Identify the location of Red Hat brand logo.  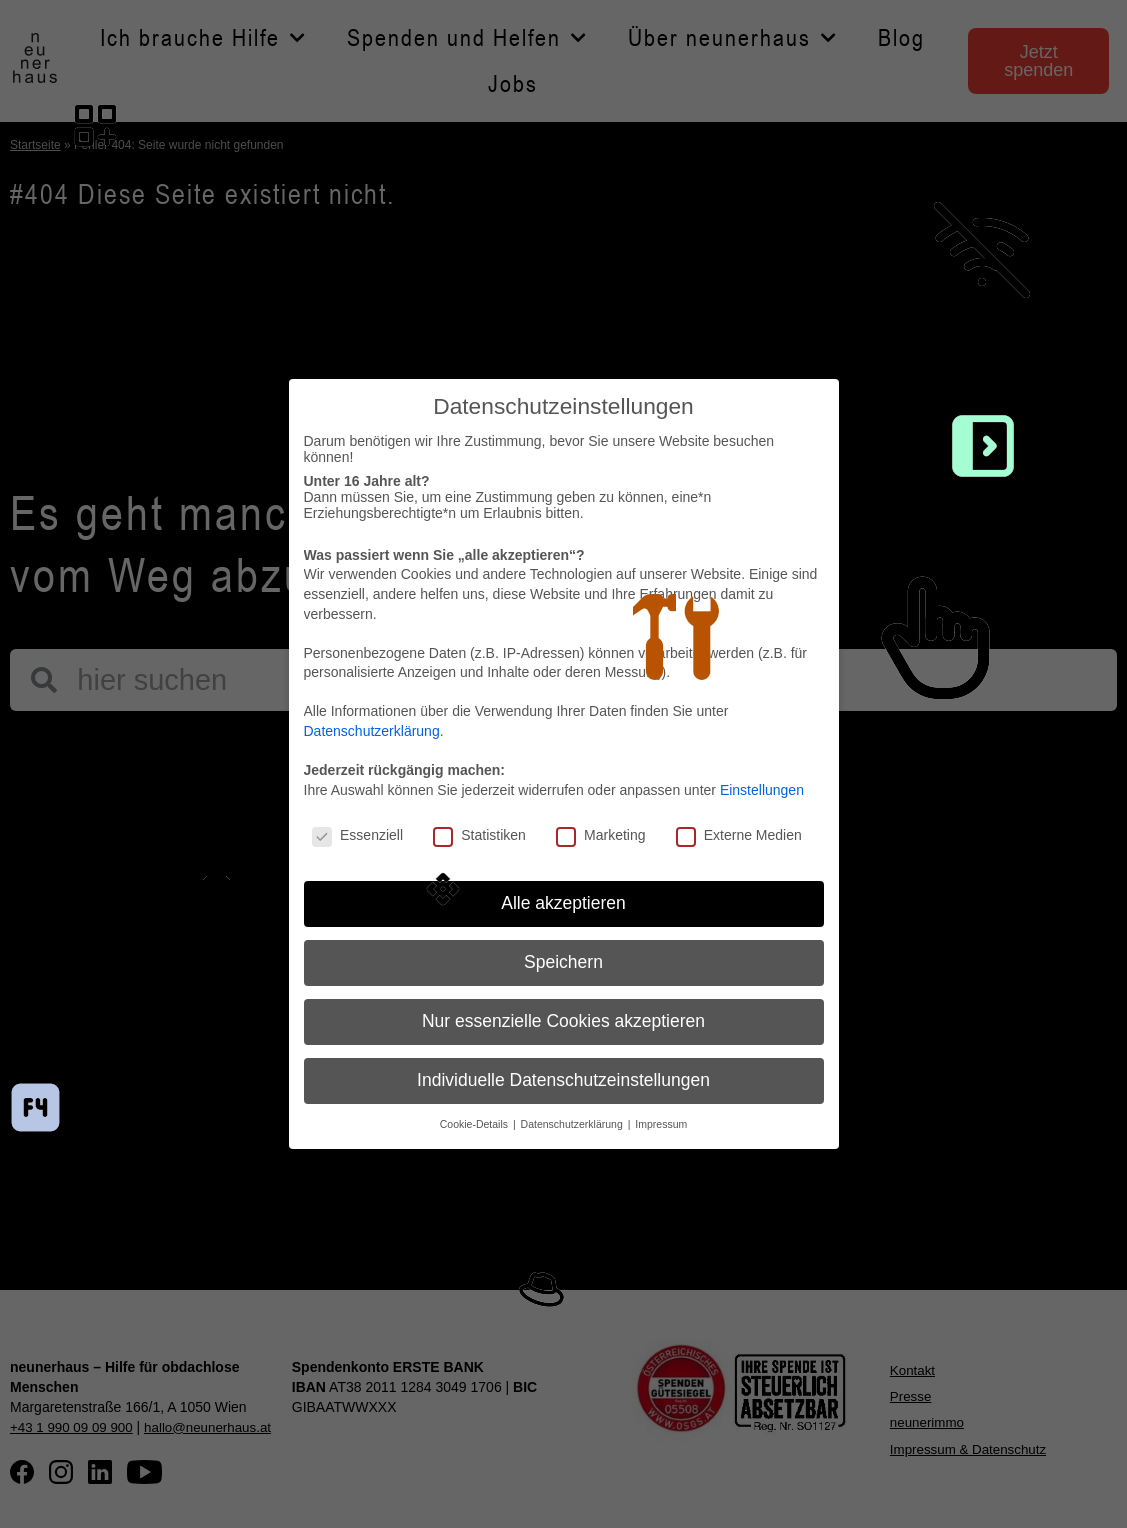
(541, 1288).